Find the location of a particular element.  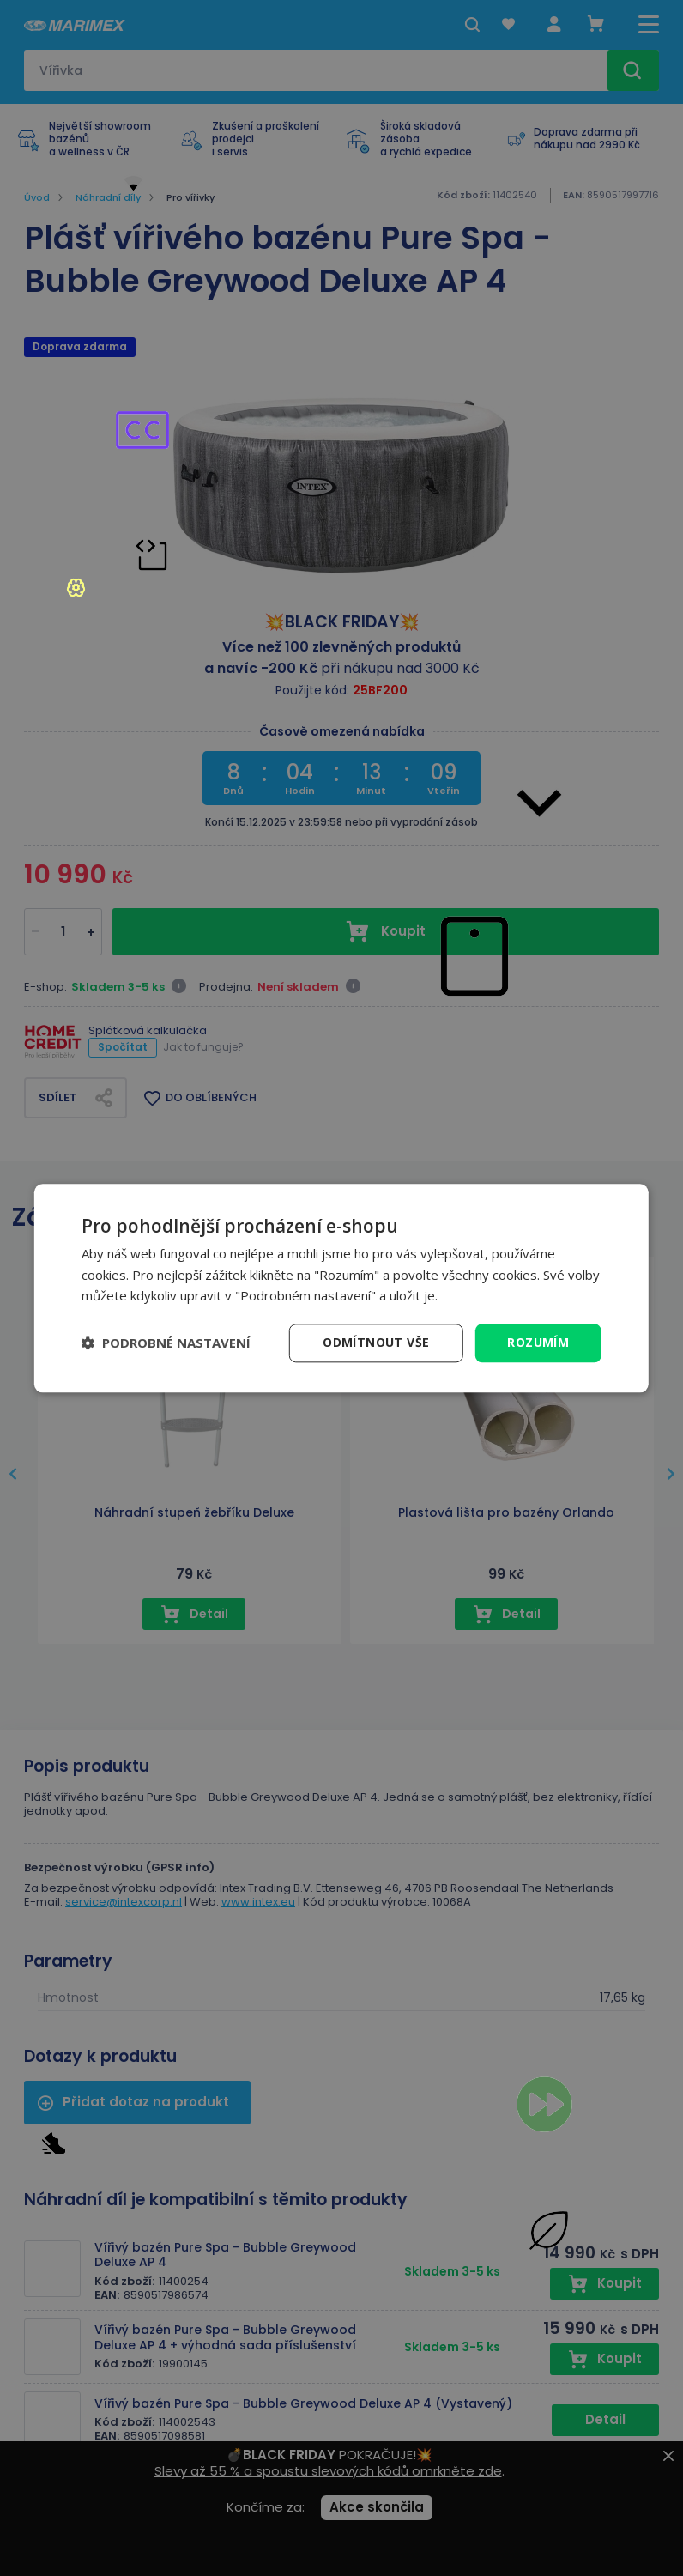

insert a code block or snippet is located at coordinates (153, 556).